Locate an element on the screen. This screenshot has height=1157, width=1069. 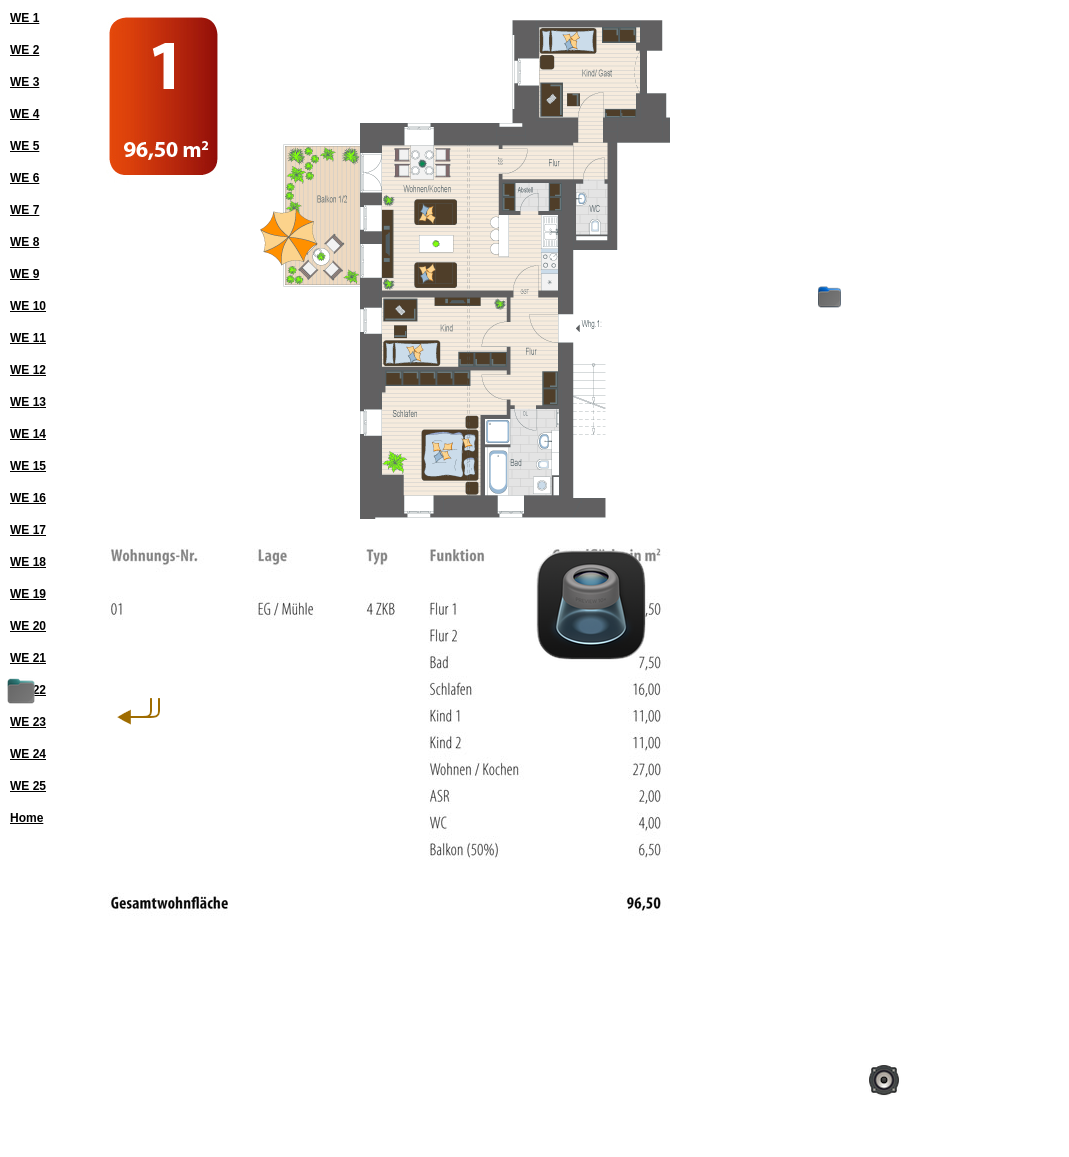
adjust speaker or audio output settings is located at coordinates (884, 1080).